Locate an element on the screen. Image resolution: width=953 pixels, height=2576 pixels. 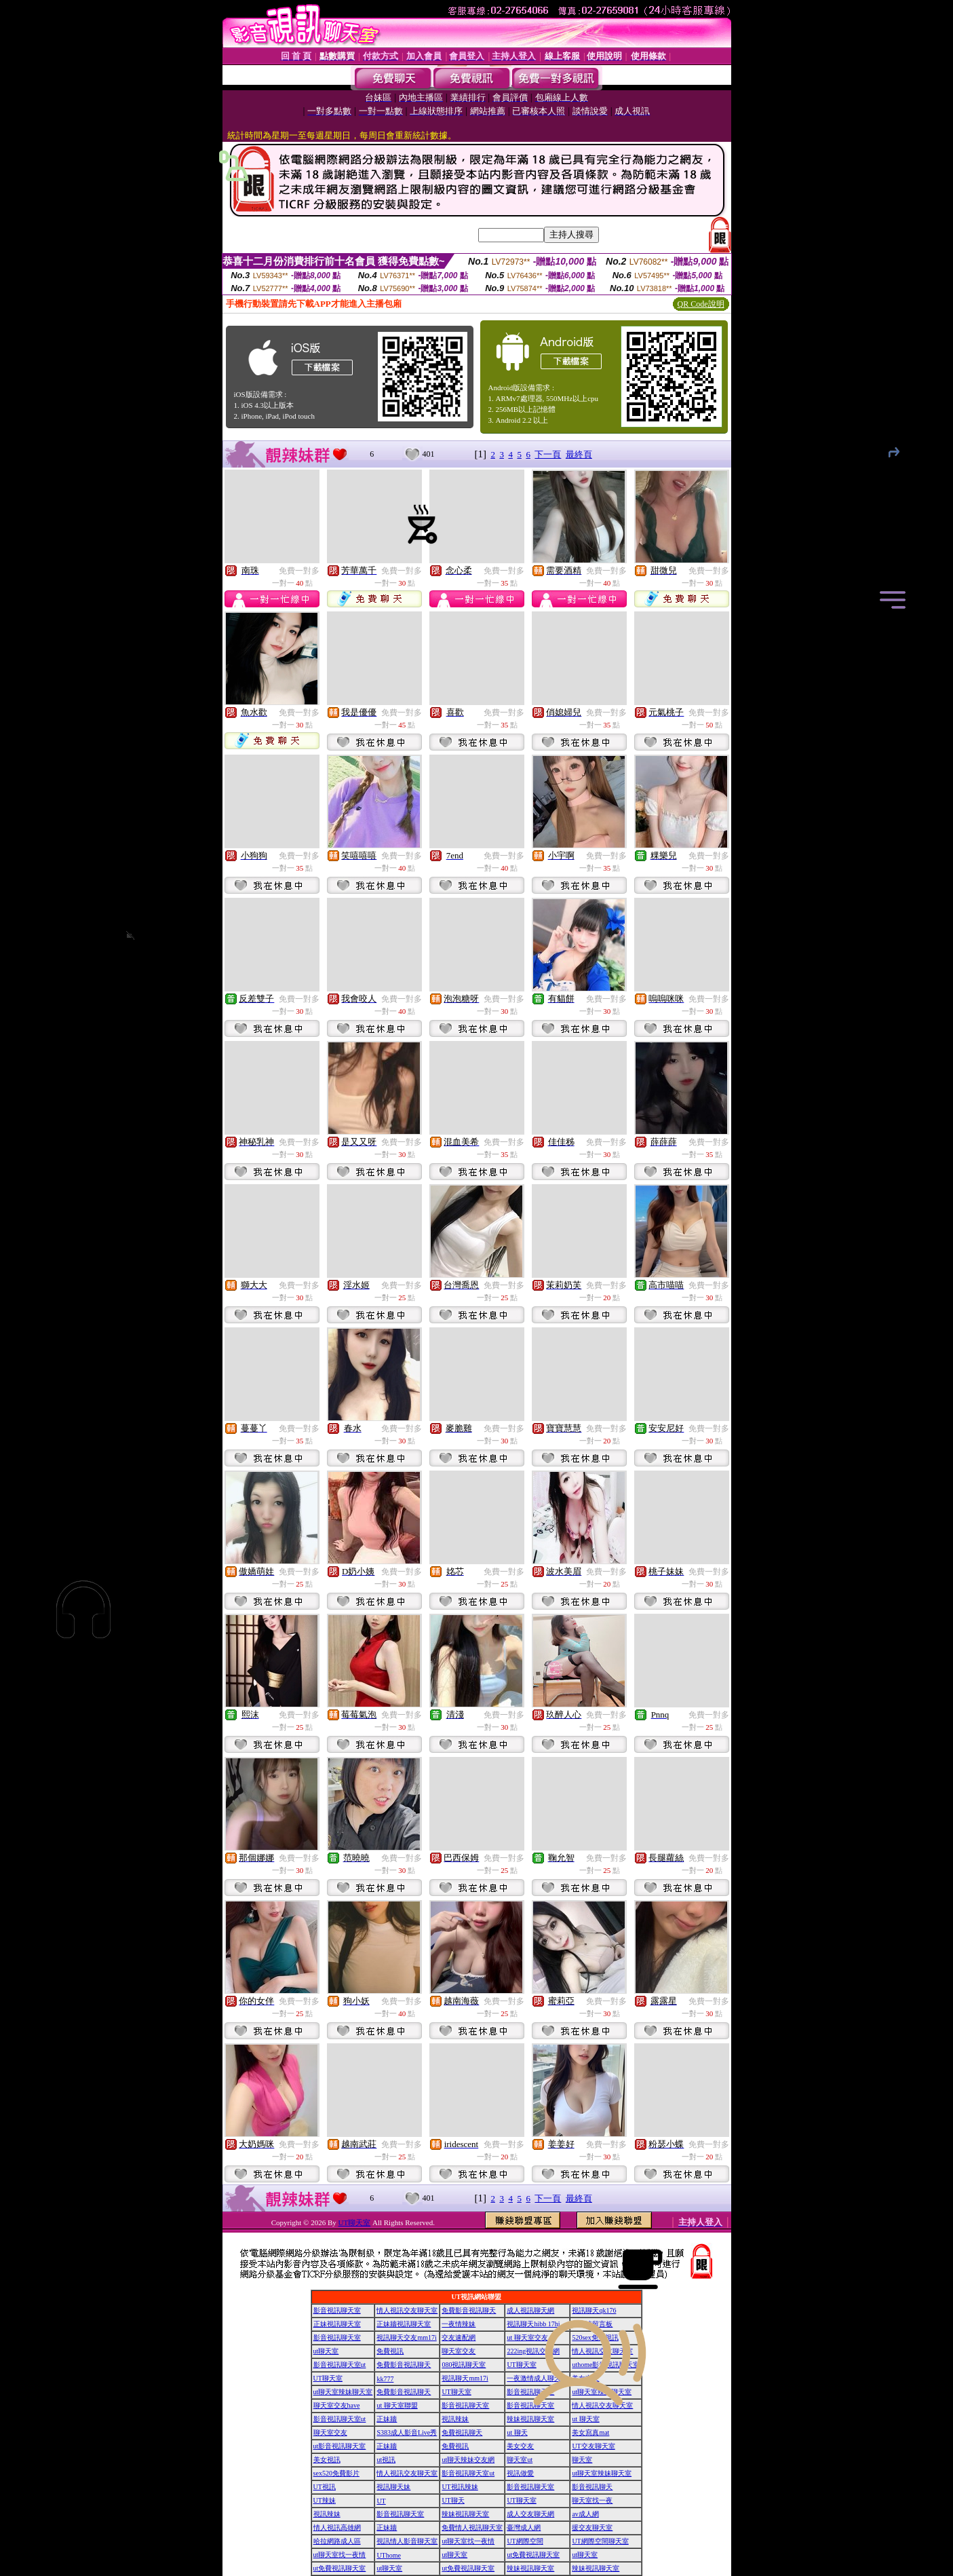
access audio or voice support is located at coordinates (83, 1614).